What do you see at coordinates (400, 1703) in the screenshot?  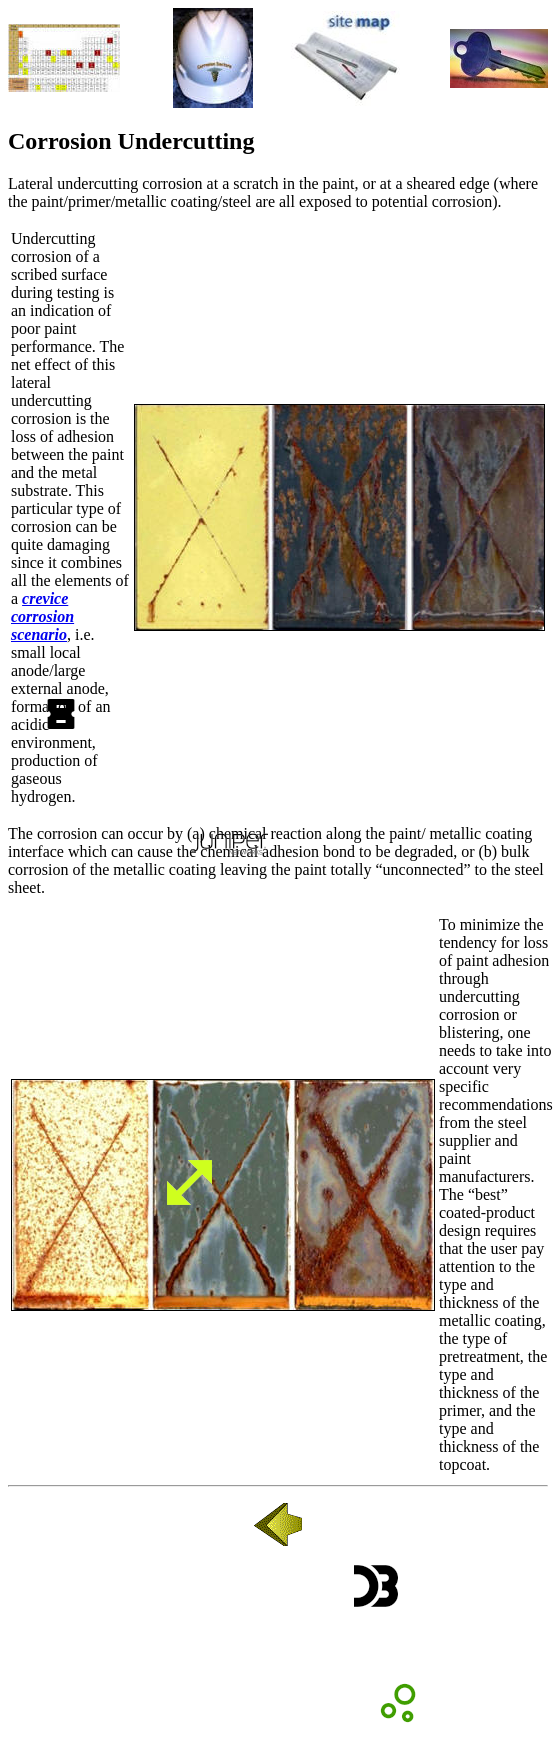 I see `view bubble chart visualization` at bounding box center [400, 1703].